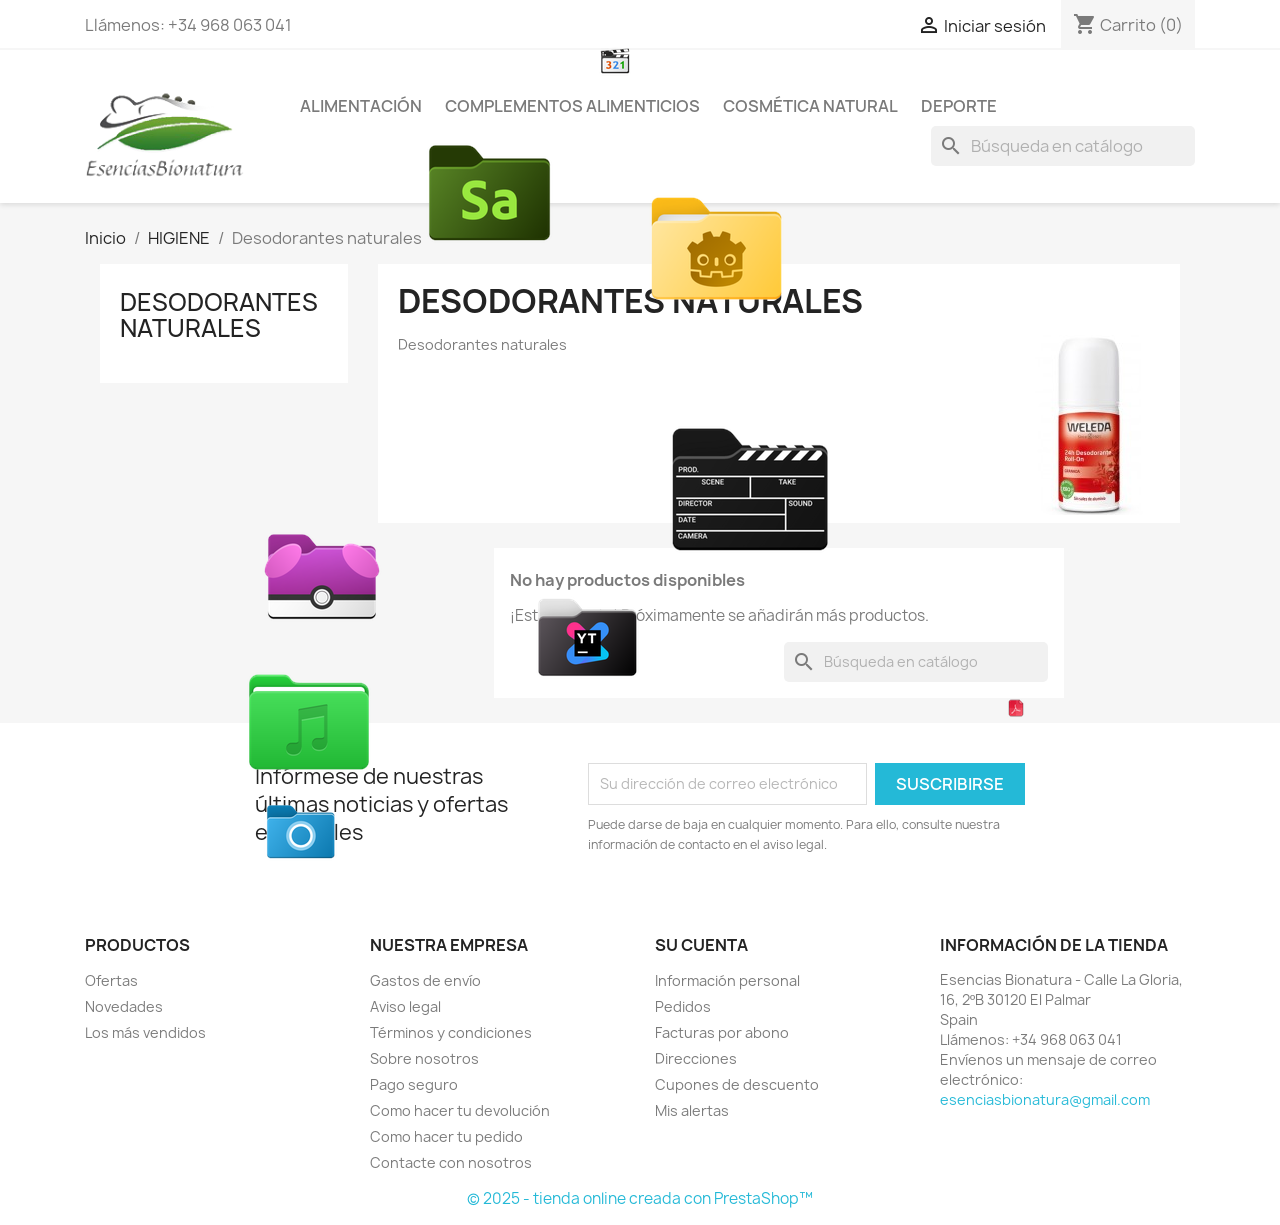 This screenshot has width=1280, height=1225. What do you see at coordinates (587, 640) in the screenshot?
I see `open YouTrack project folder` at bounding box center [587, 640].